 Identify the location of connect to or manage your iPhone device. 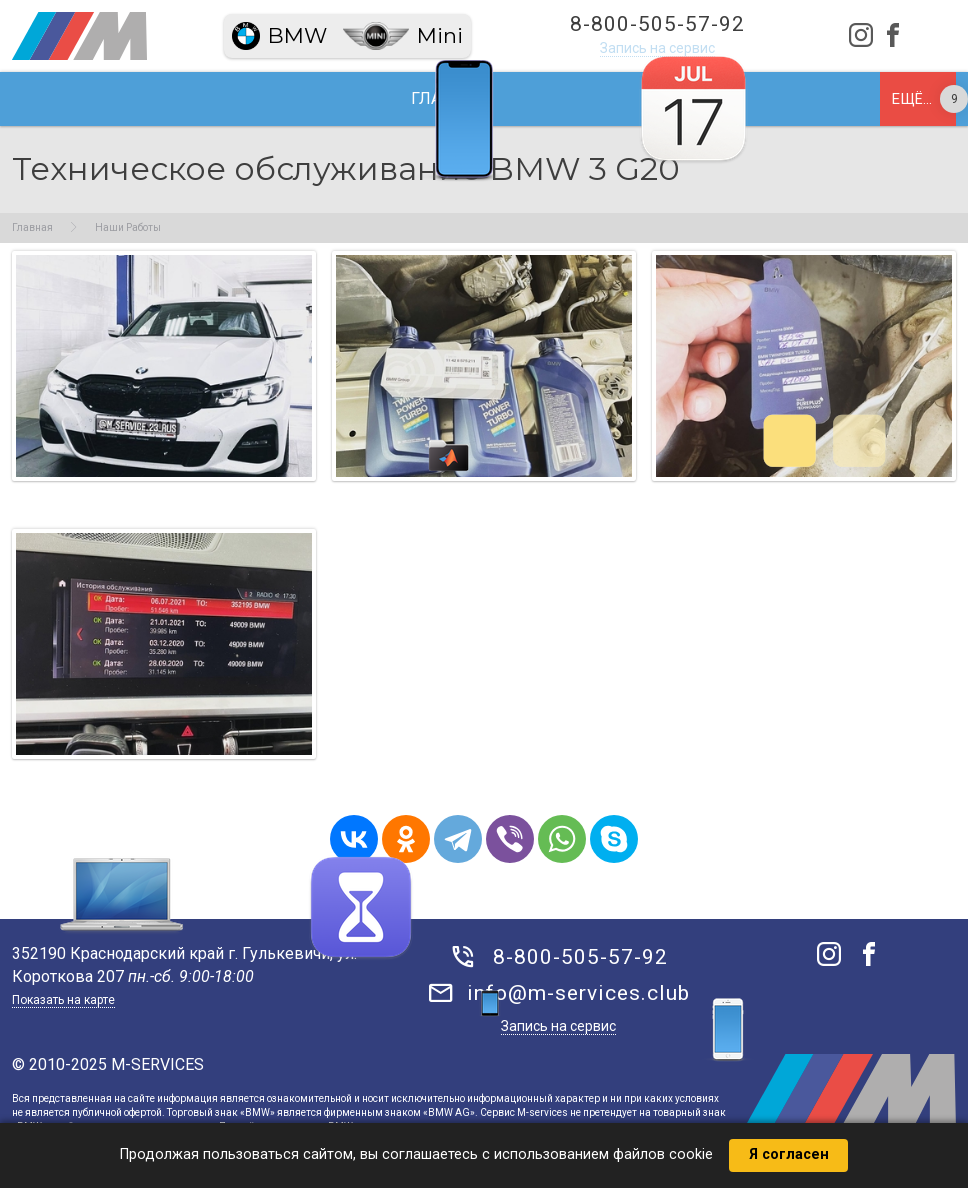
(728, 1030).